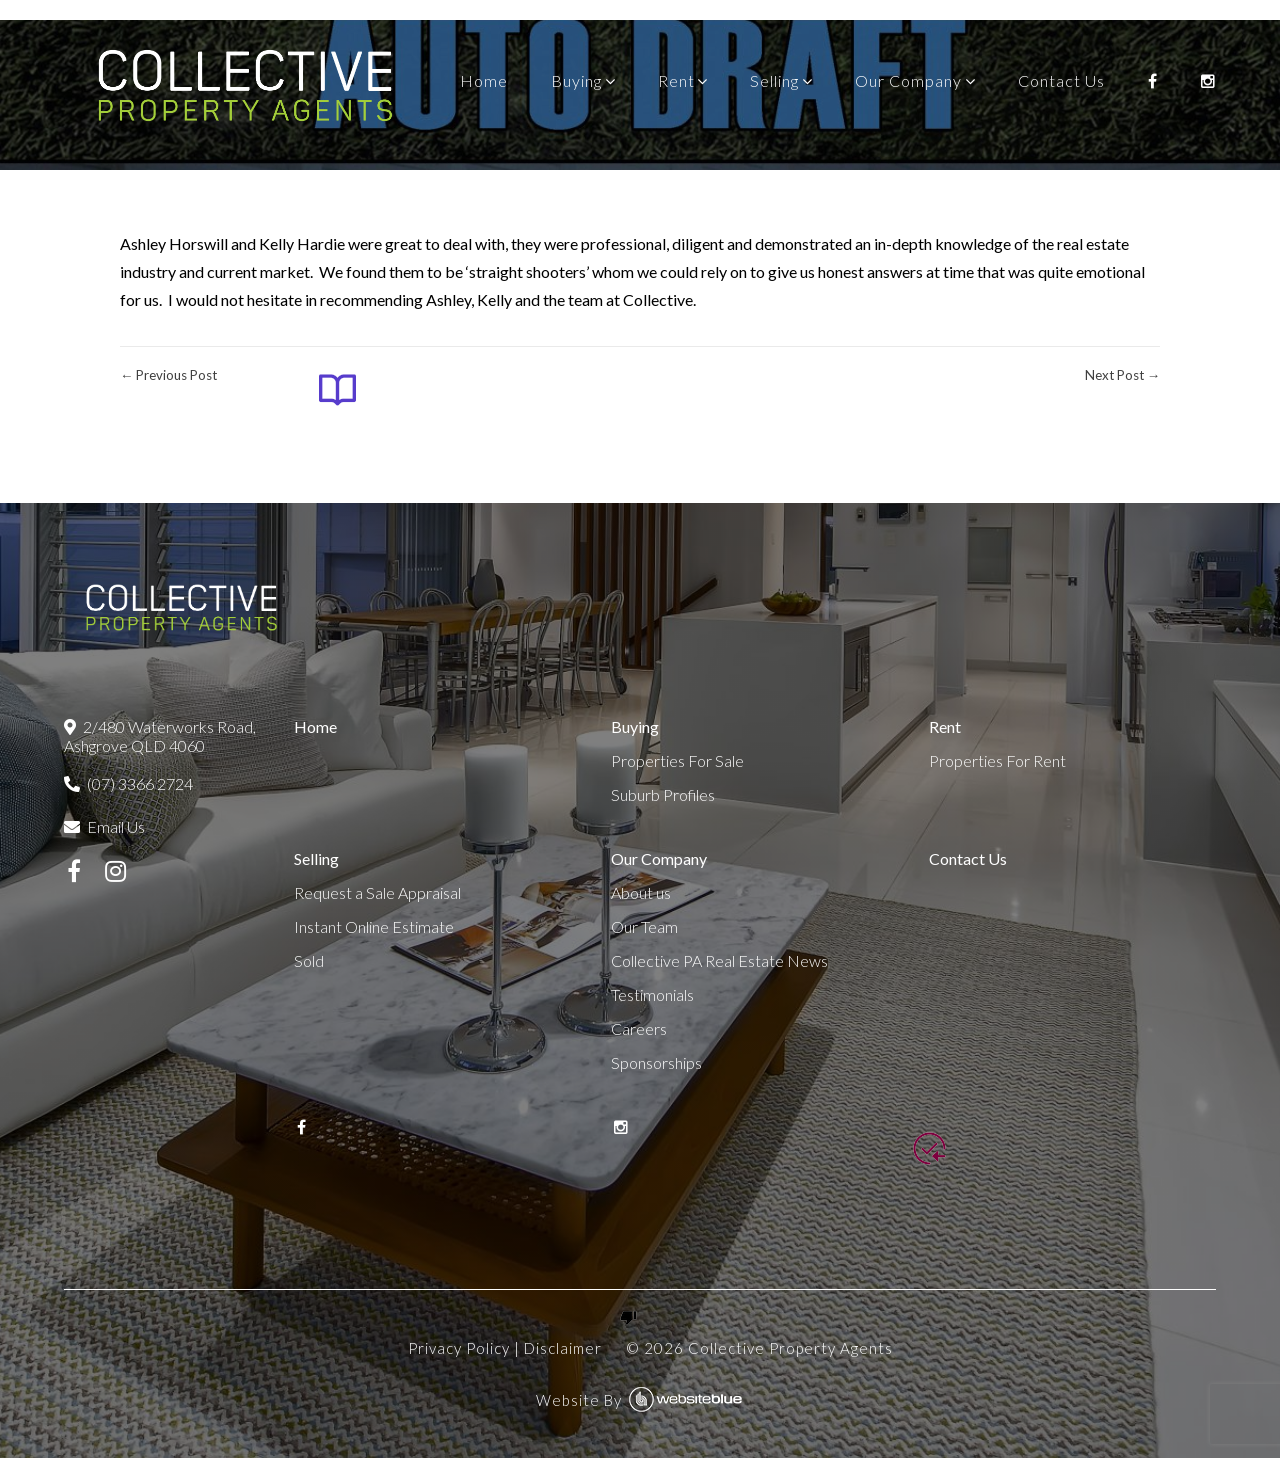 This screenshot has width=1280, height=1458. I want to click on access documentation or readme, so click(337, 390).